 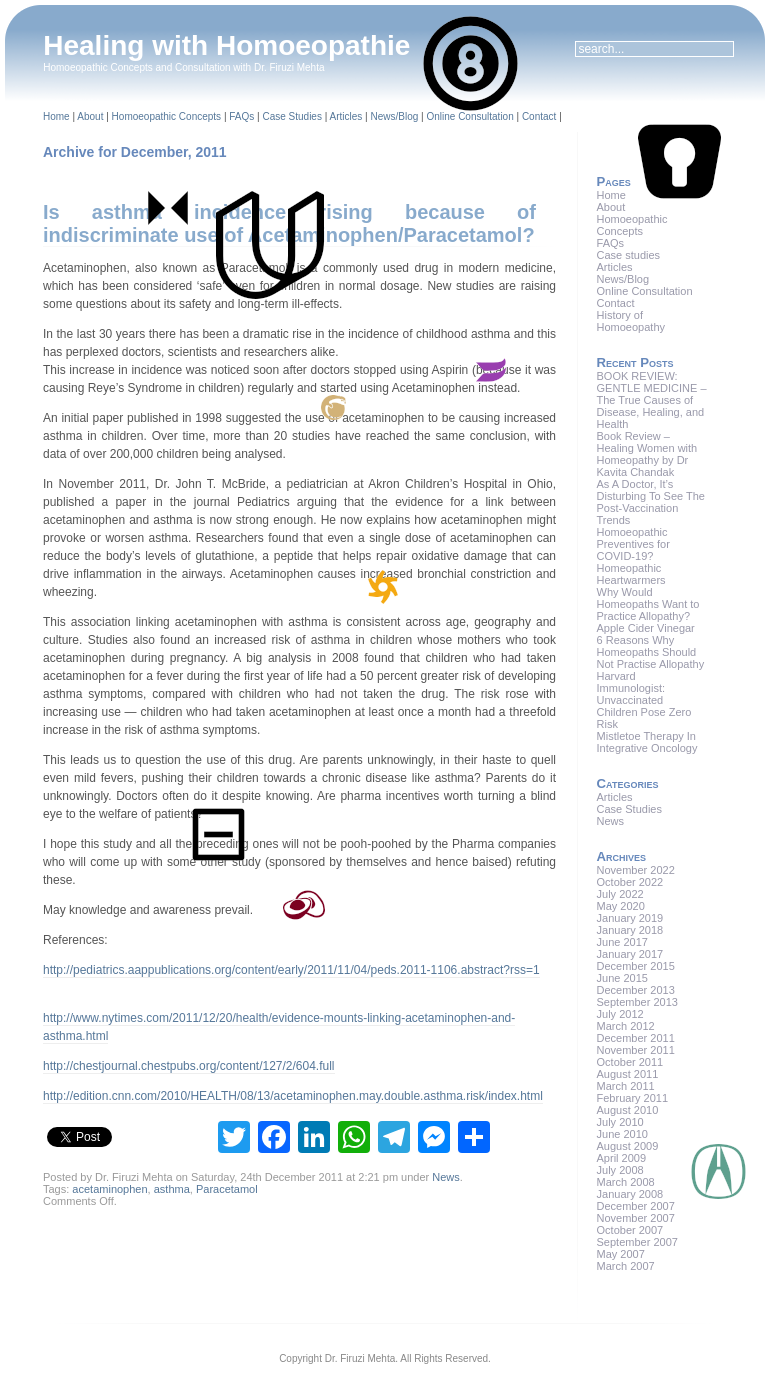 What do you see at coordinates (383, 587) in the screenshot?
I see `launch octane render application` at bounding box center [383, 587].